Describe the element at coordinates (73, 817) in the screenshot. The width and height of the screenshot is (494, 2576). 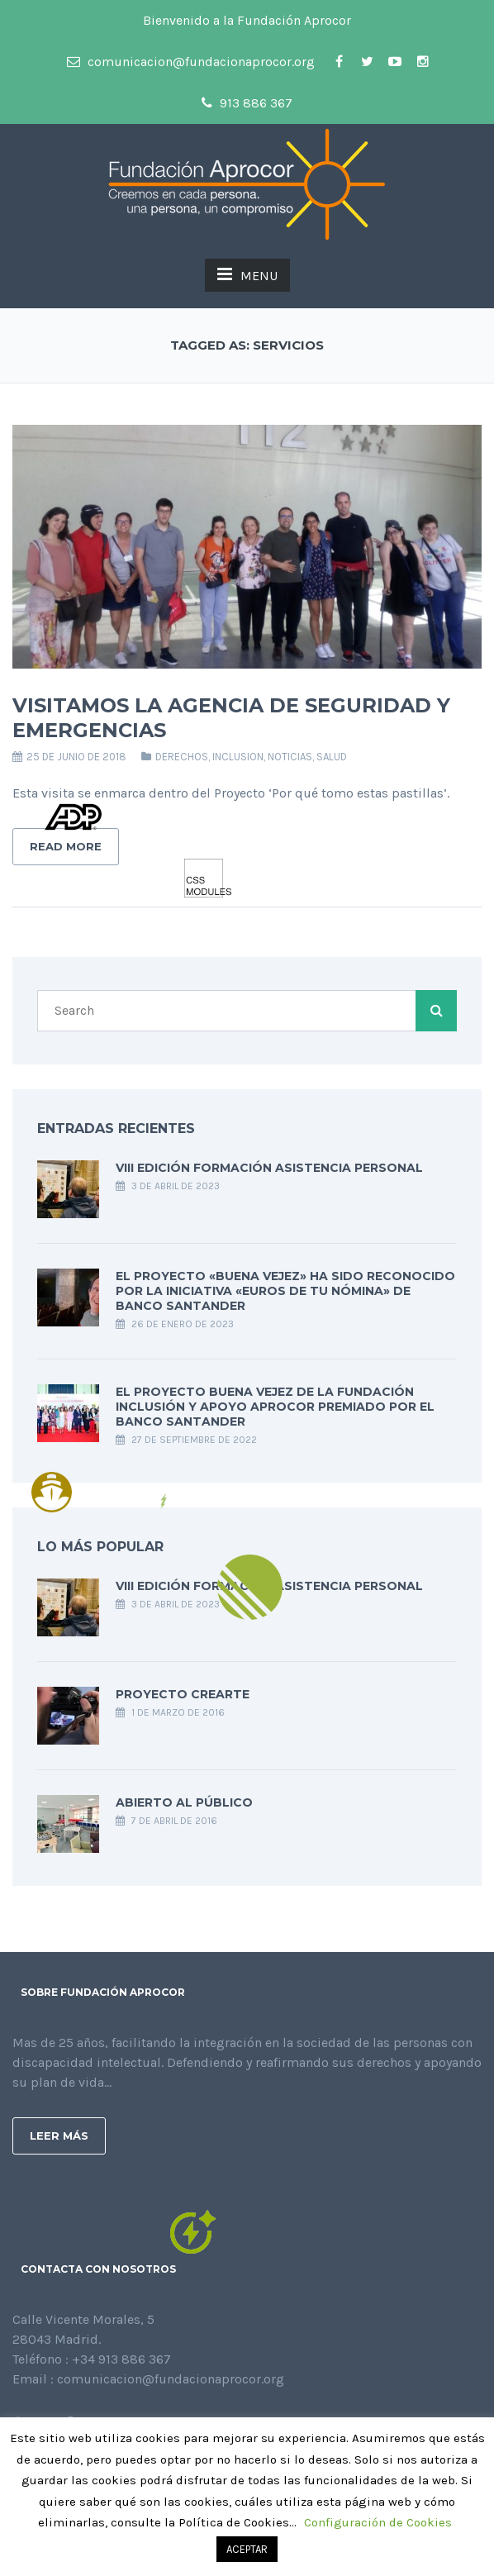
I see `access ADP payroll and HR services` at that location.